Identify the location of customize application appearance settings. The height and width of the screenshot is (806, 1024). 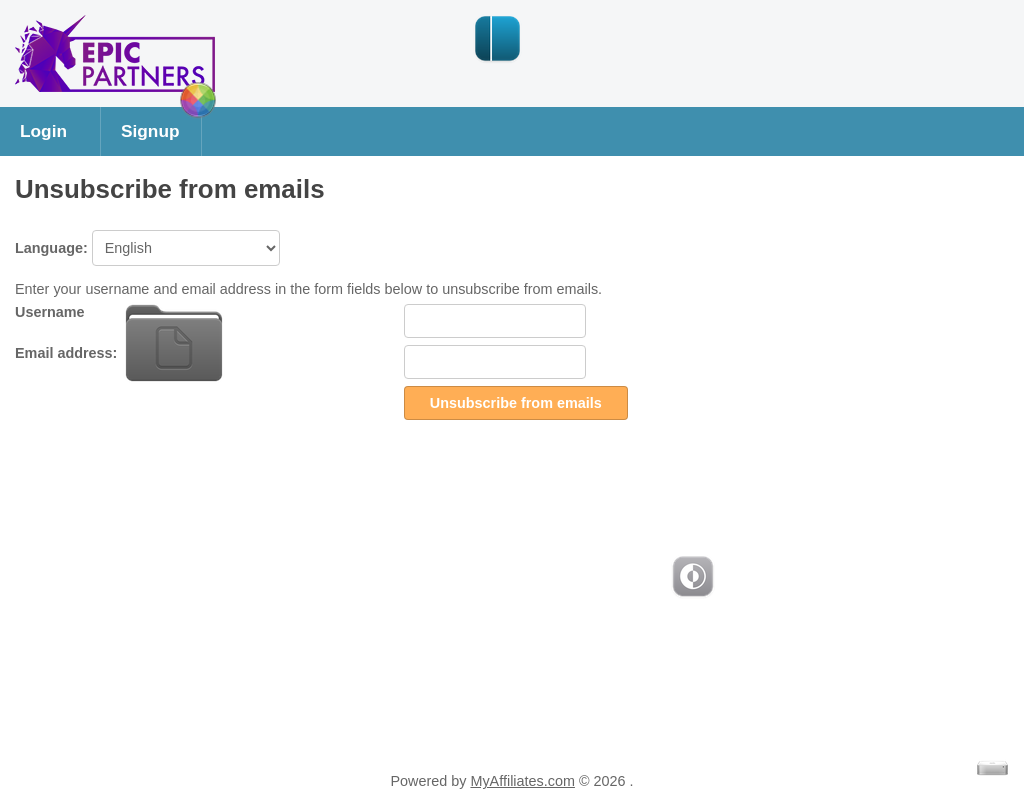
(693, 577).